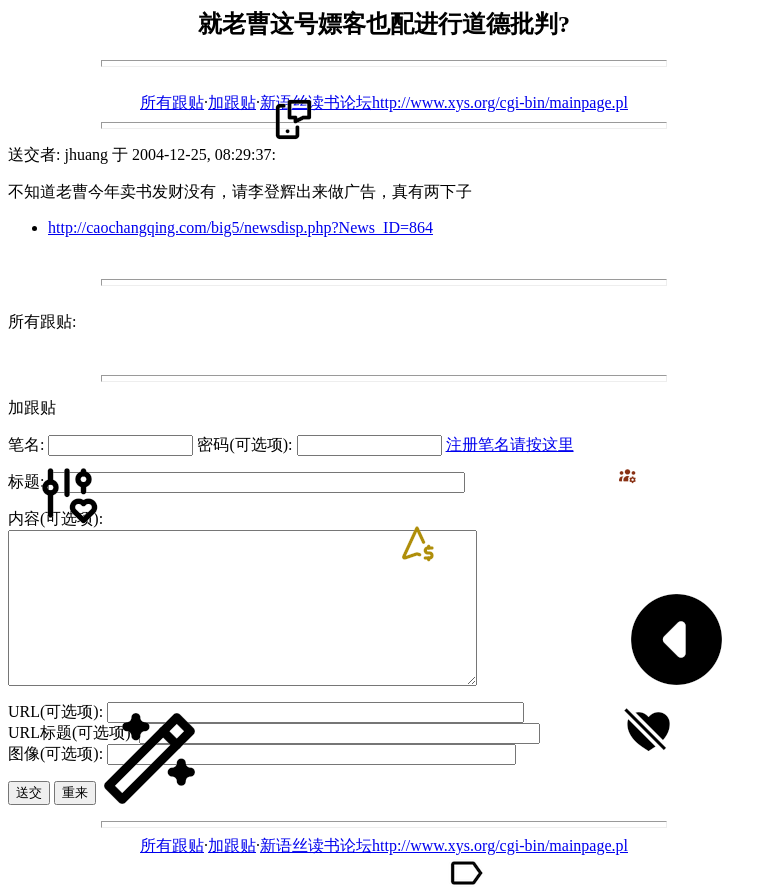 Image resolution: width=768 pixels, height=895 pixels. Describe the element at coordinates (417, 543) in the screenshot. I see `navigate to nearby financial services` at that location.